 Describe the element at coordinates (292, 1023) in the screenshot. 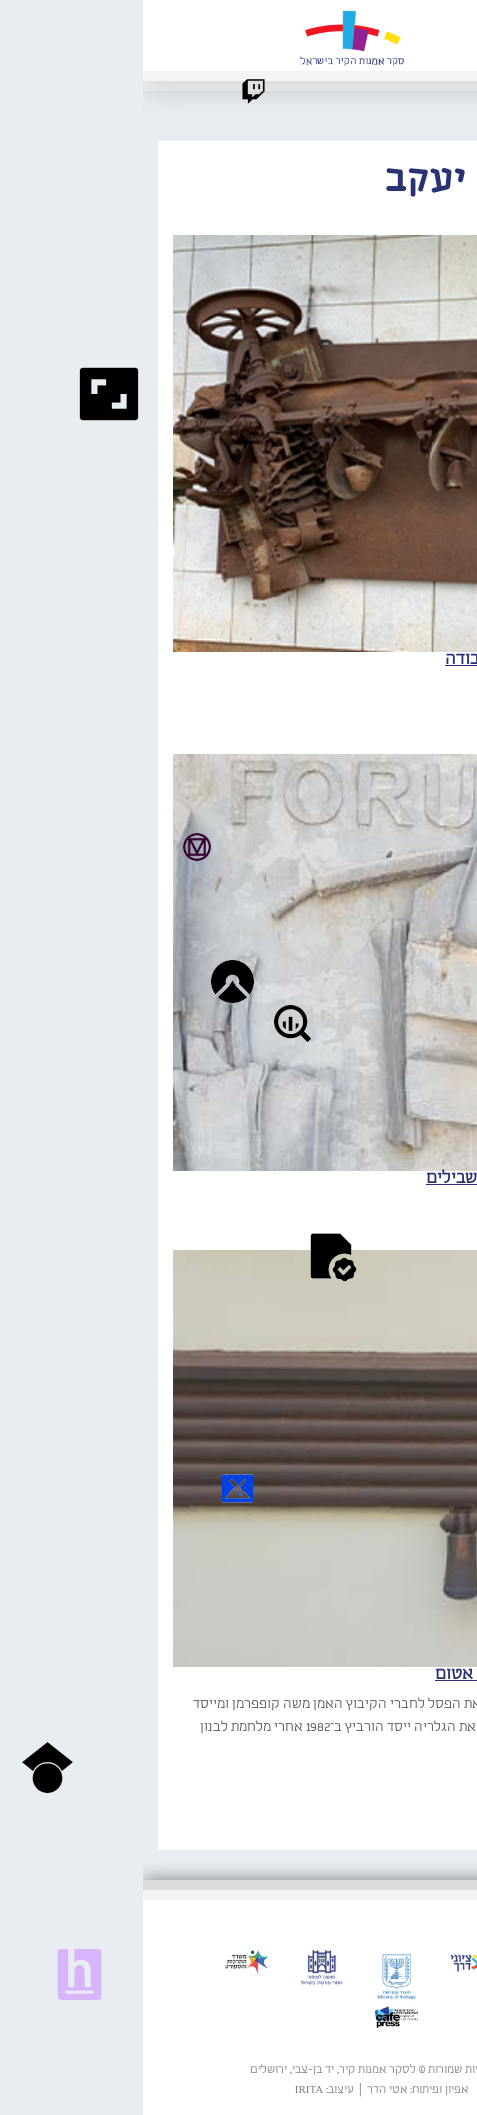

I see `access Google BigQuery data warehouse` at that location.